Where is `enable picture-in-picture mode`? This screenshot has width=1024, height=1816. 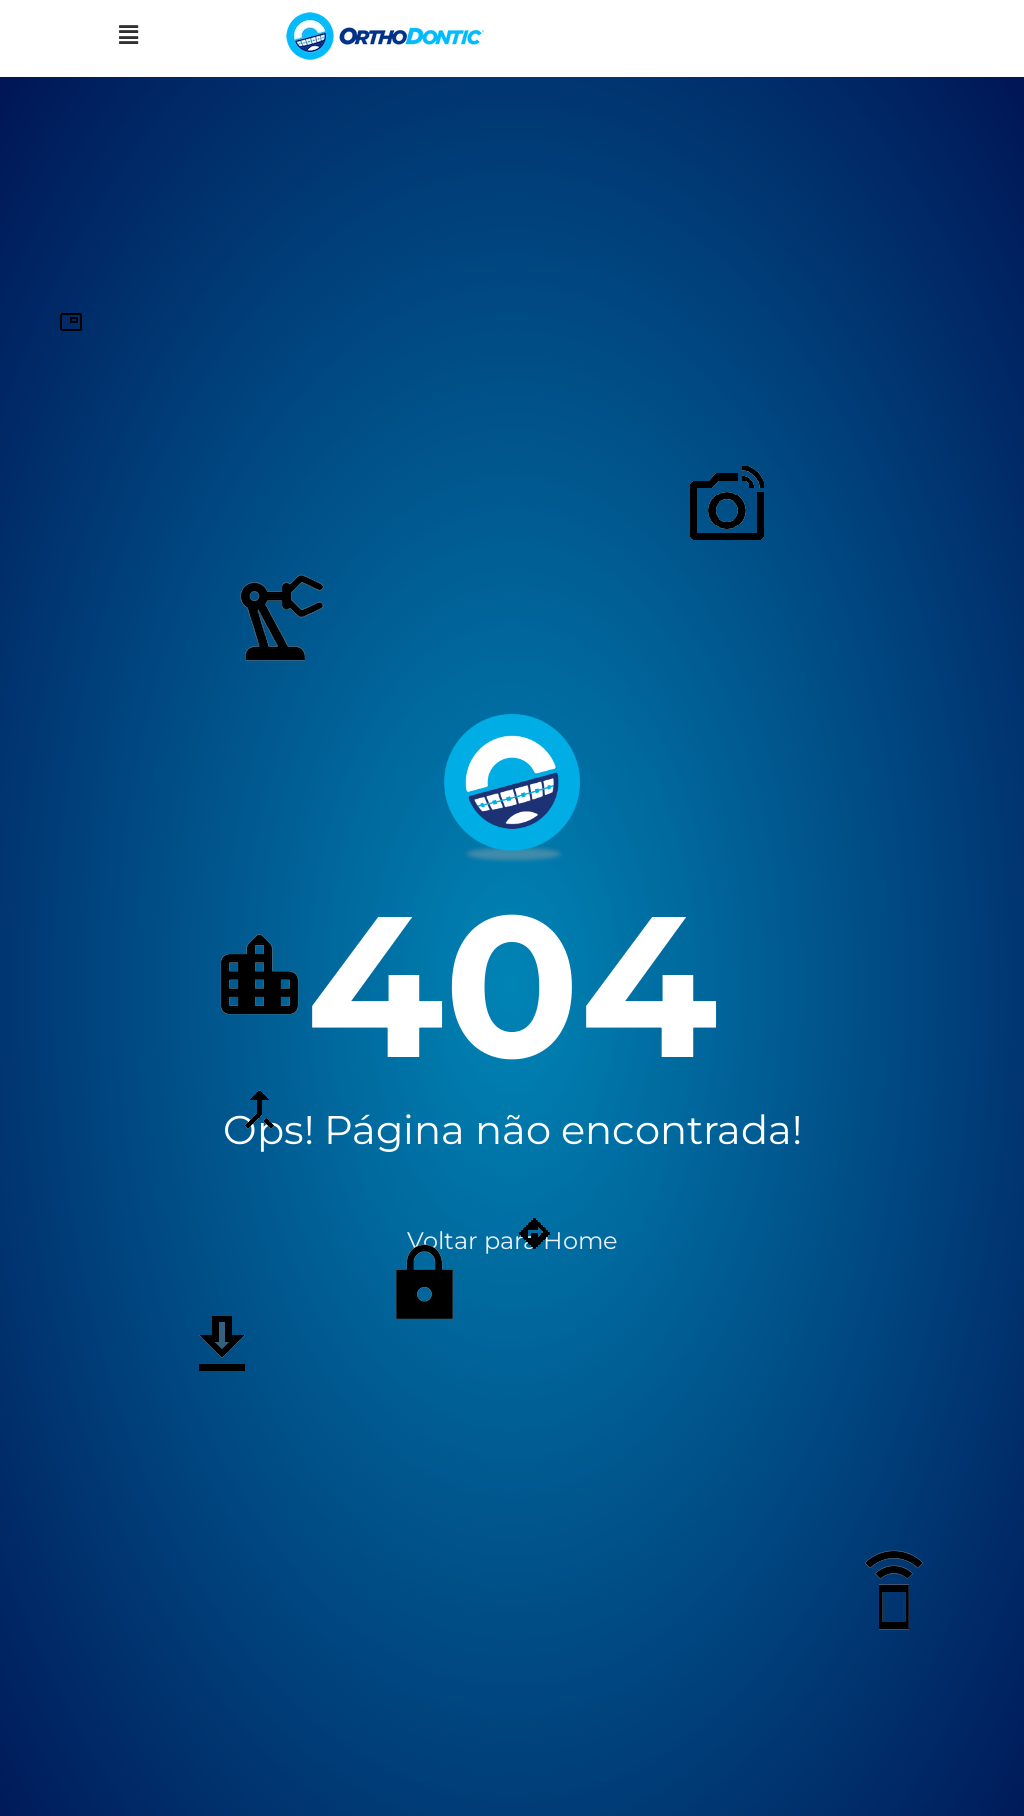 enable picture-in-picture mode is located at coordinates (71, 322).